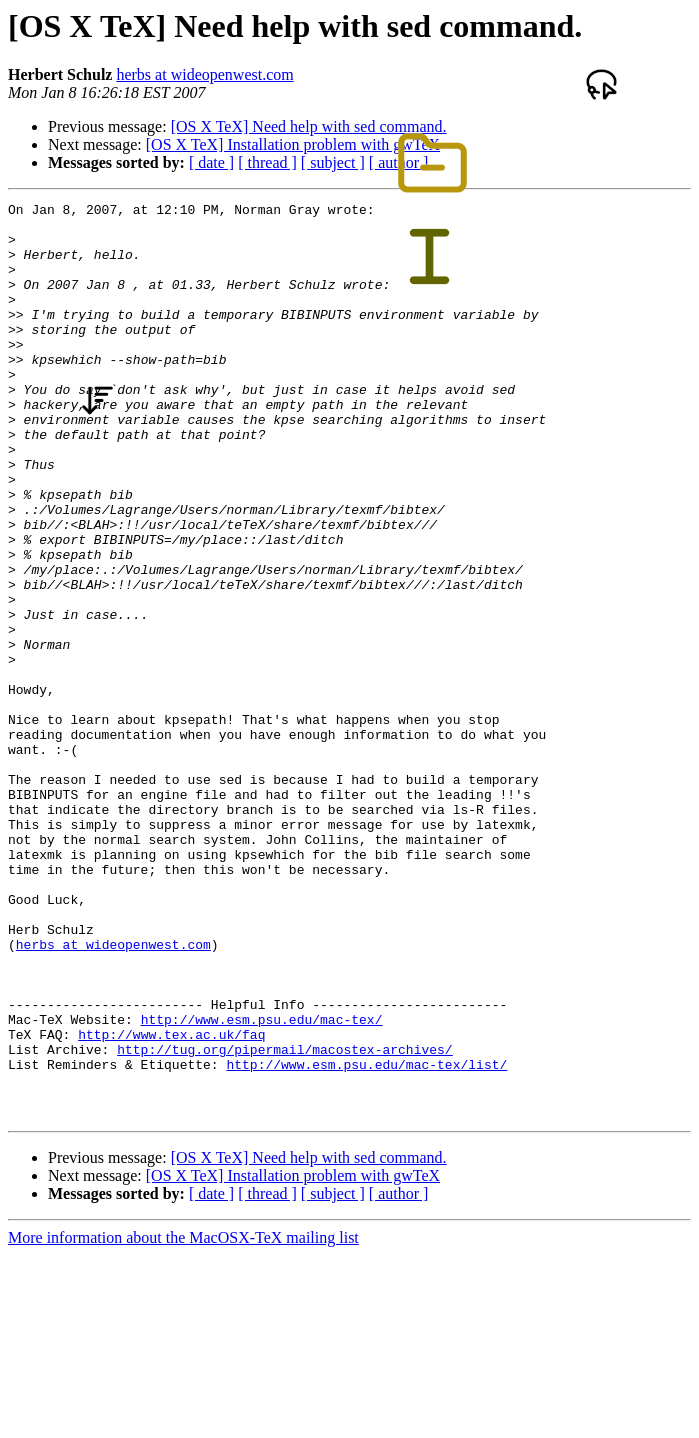 This screenshot has height=1438, width=699. What do you see at coordinates (97, 400) in the screenshot?
I see `sort list from largest to smallest` at bounding box center [97, 400].